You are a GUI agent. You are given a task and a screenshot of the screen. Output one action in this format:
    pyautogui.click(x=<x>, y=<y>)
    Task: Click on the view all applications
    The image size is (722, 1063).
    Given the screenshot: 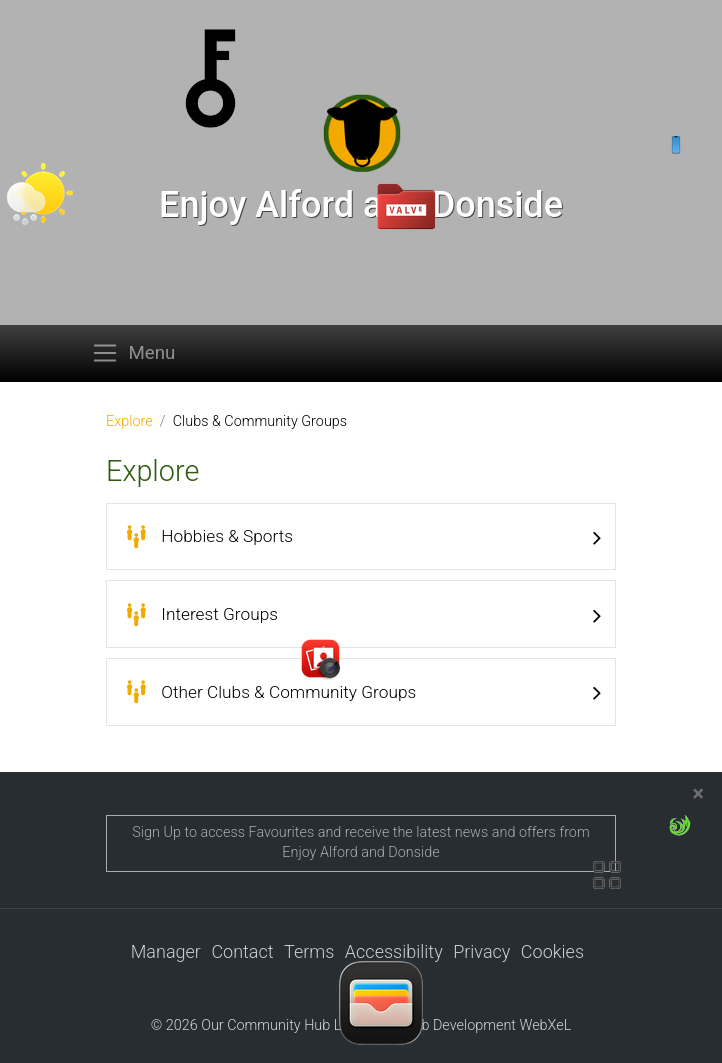 What is the action you would take?
    pyautogui.click(x=607, y=875)
    